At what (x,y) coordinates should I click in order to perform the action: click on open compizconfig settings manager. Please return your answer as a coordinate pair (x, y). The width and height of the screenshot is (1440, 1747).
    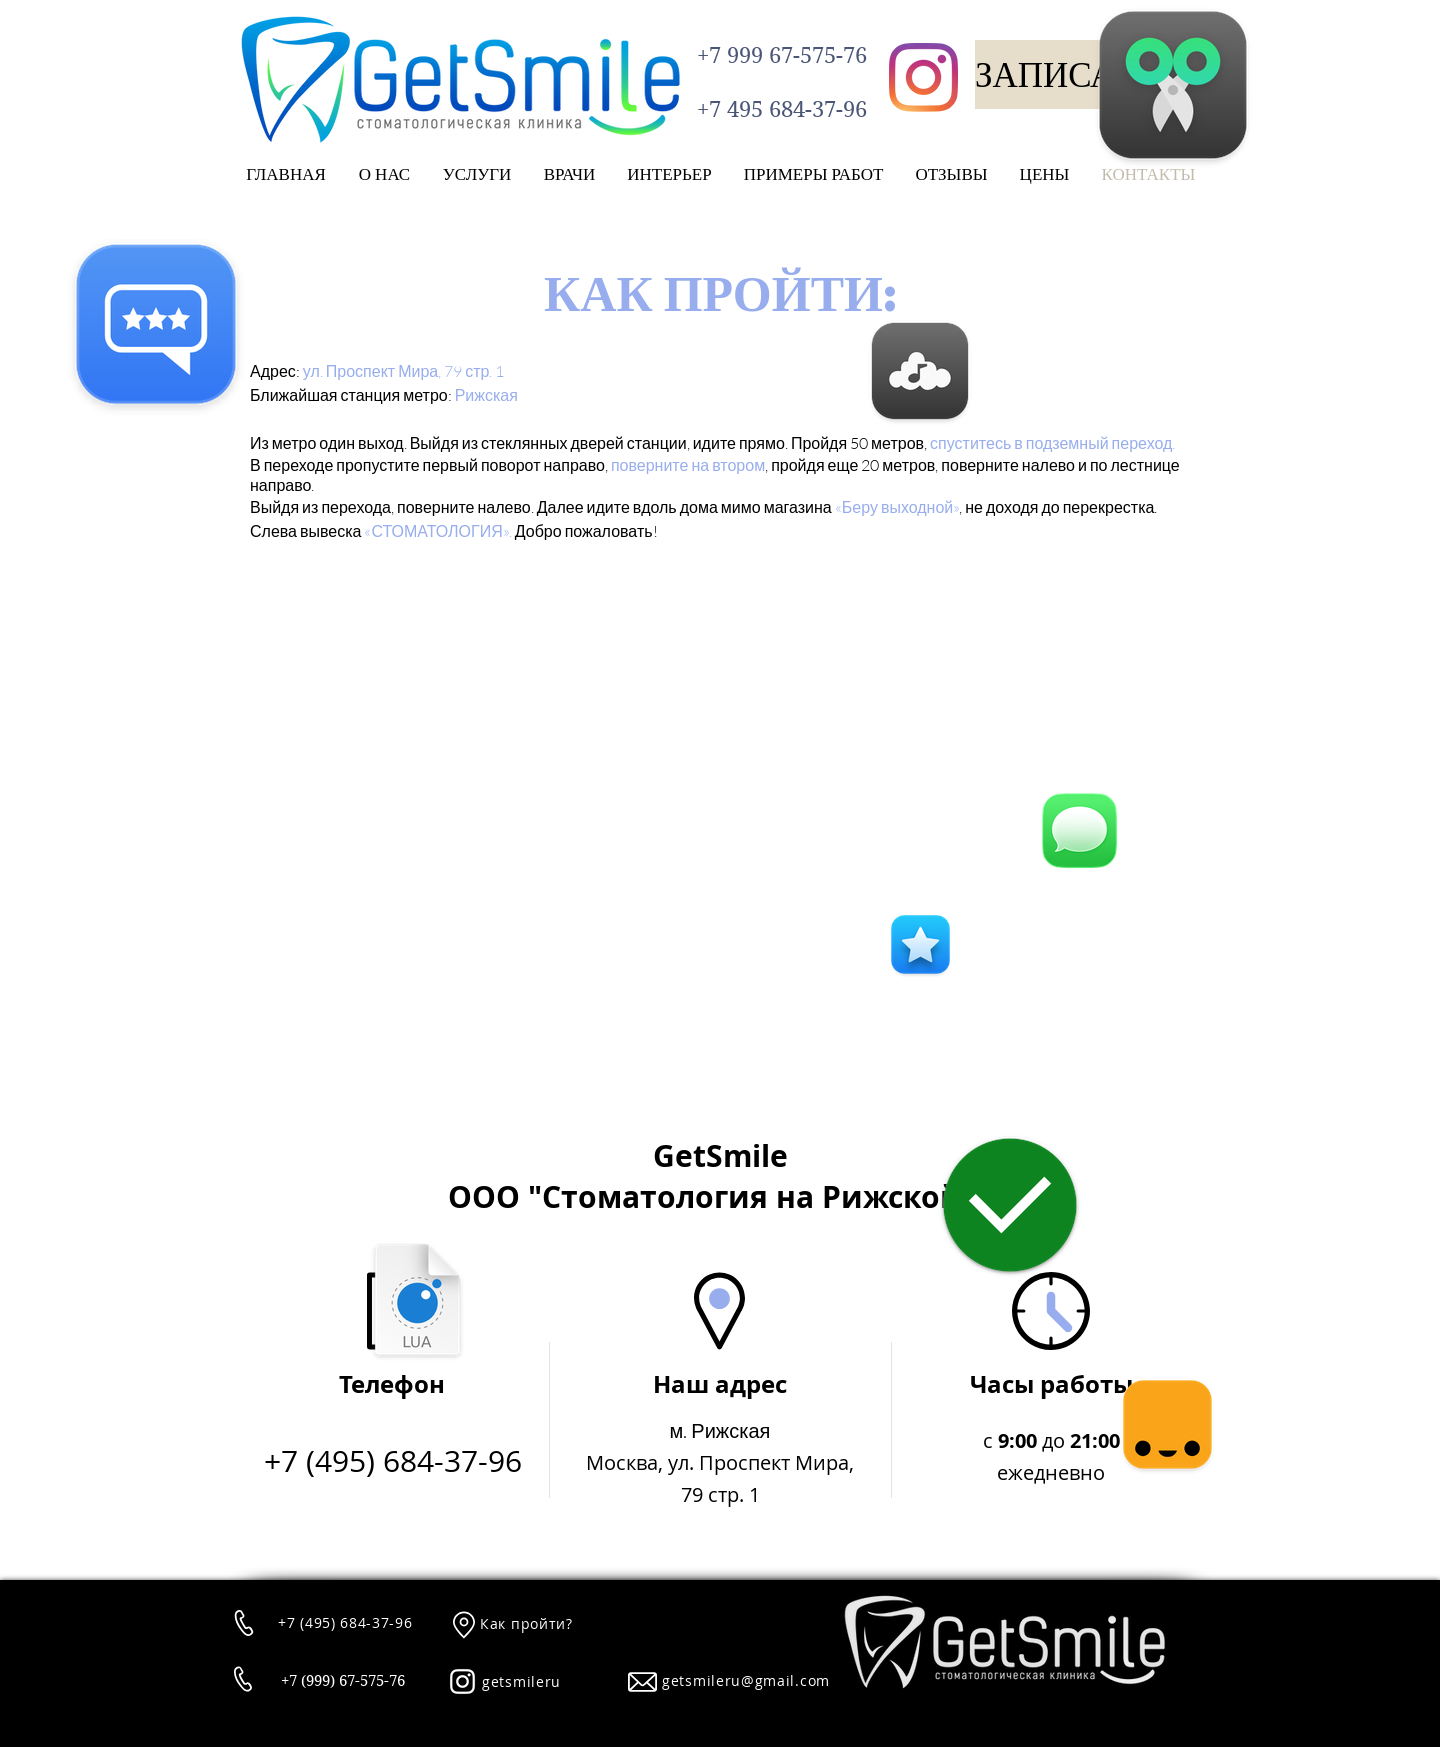
    Looking at the image, I should click on (920, 944).